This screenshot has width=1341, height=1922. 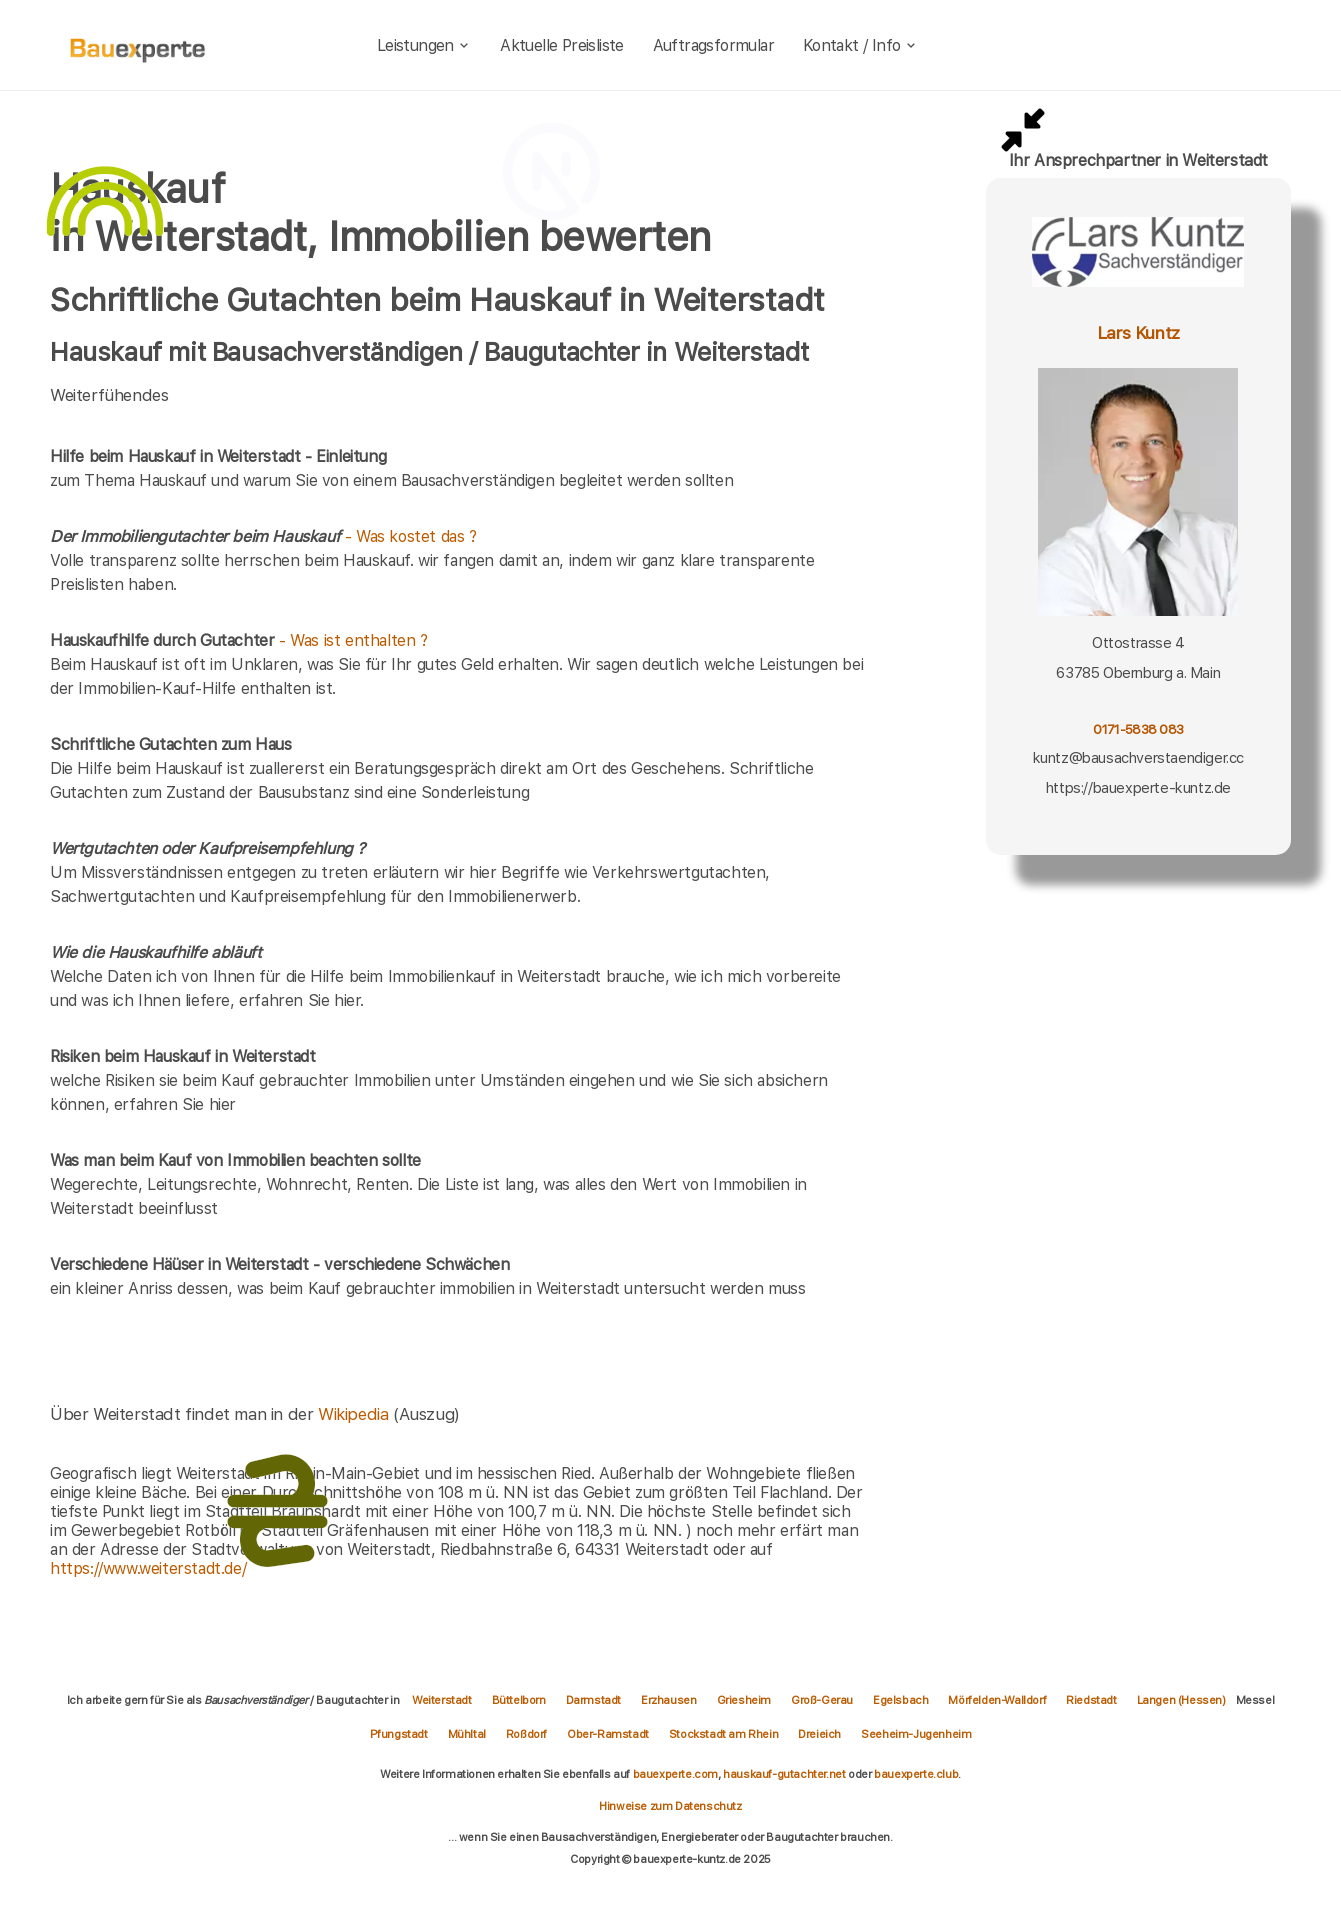 What do you see at coordinates (551, 171) in the screenshot?
I see `Next.js framework logo` at bounding box center [551, 171].